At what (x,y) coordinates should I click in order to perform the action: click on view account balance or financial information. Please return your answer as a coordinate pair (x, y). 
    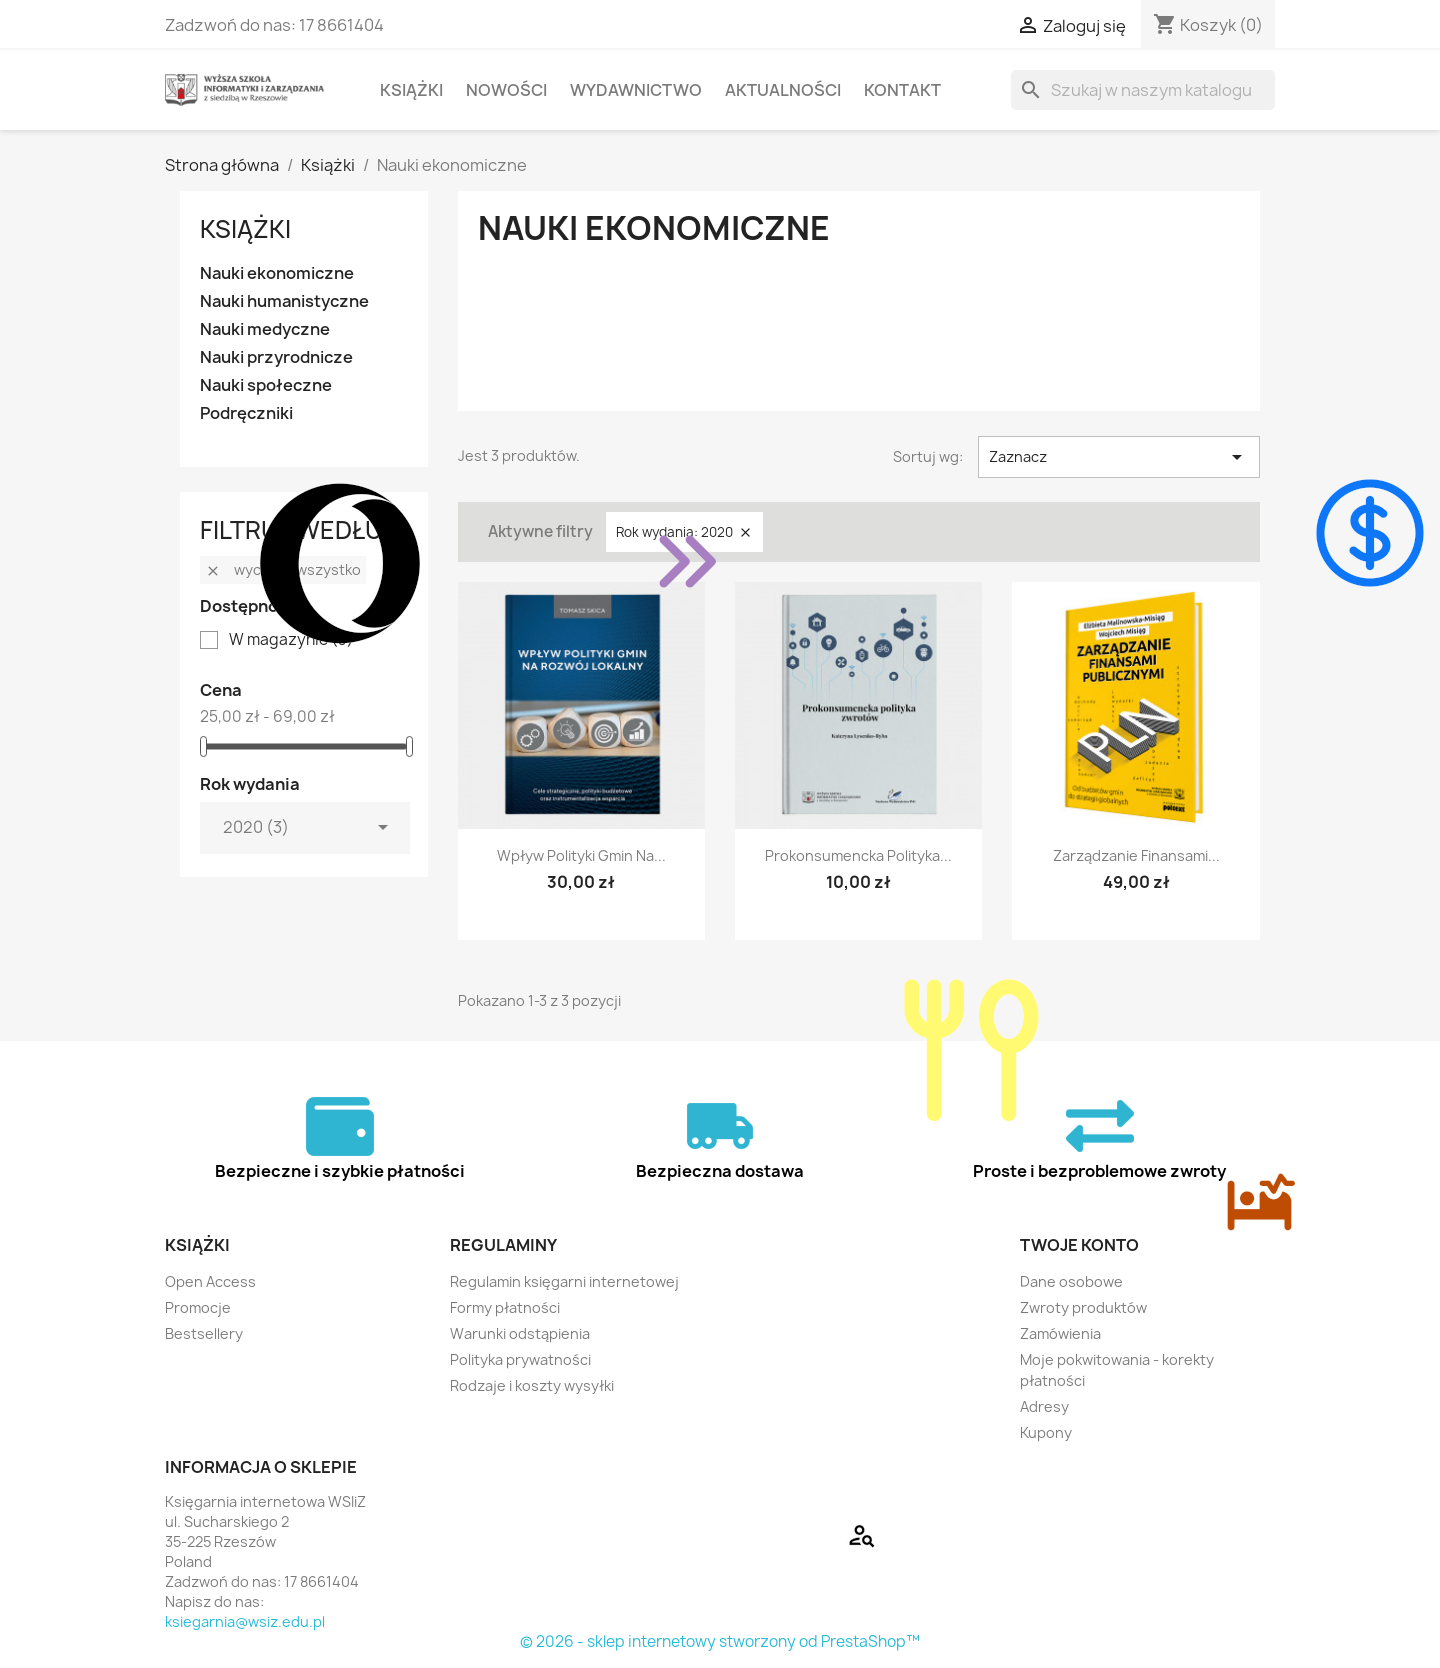
    Looking at the image, I should click on (1370, 533).